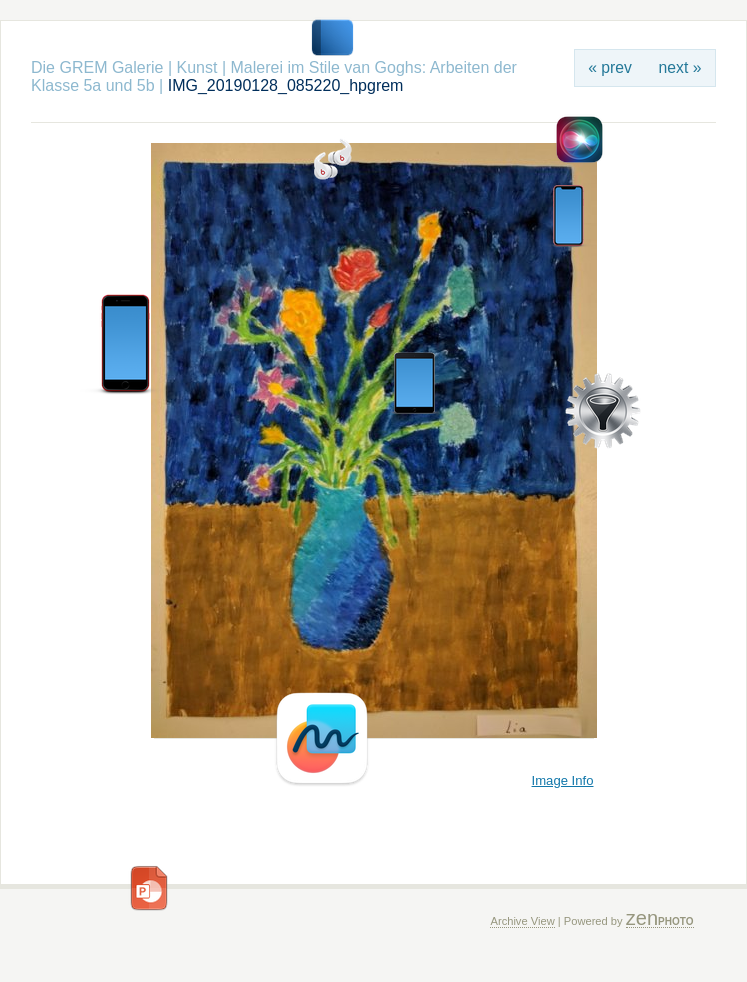  Describe the element at coordinates (332, 159) in the screenshot. I see `beats fit pro earbuds bluetooth device` at that location.